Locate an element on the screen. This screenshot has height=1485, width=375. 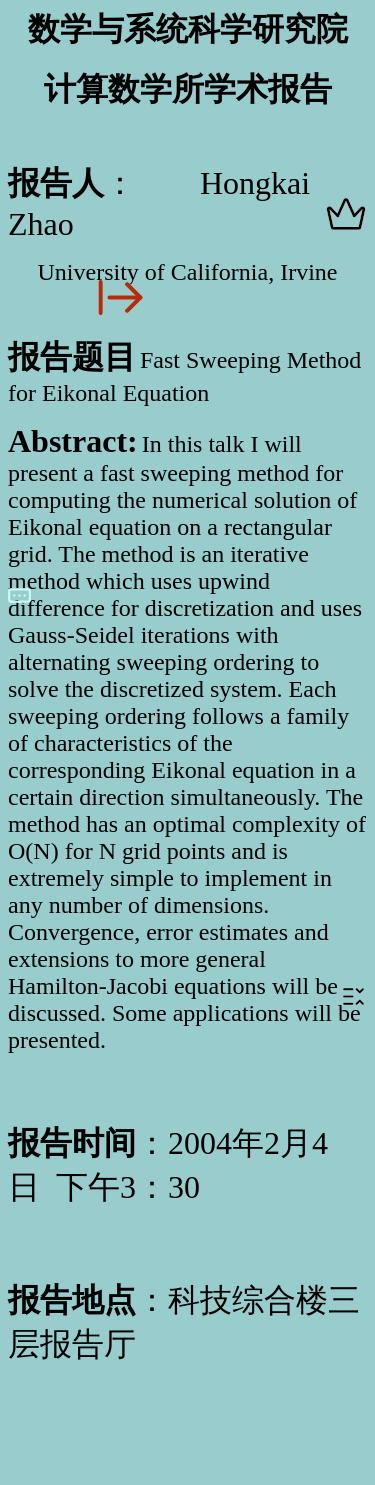
indicates more options or actions available is located at coordinates (19, 595).